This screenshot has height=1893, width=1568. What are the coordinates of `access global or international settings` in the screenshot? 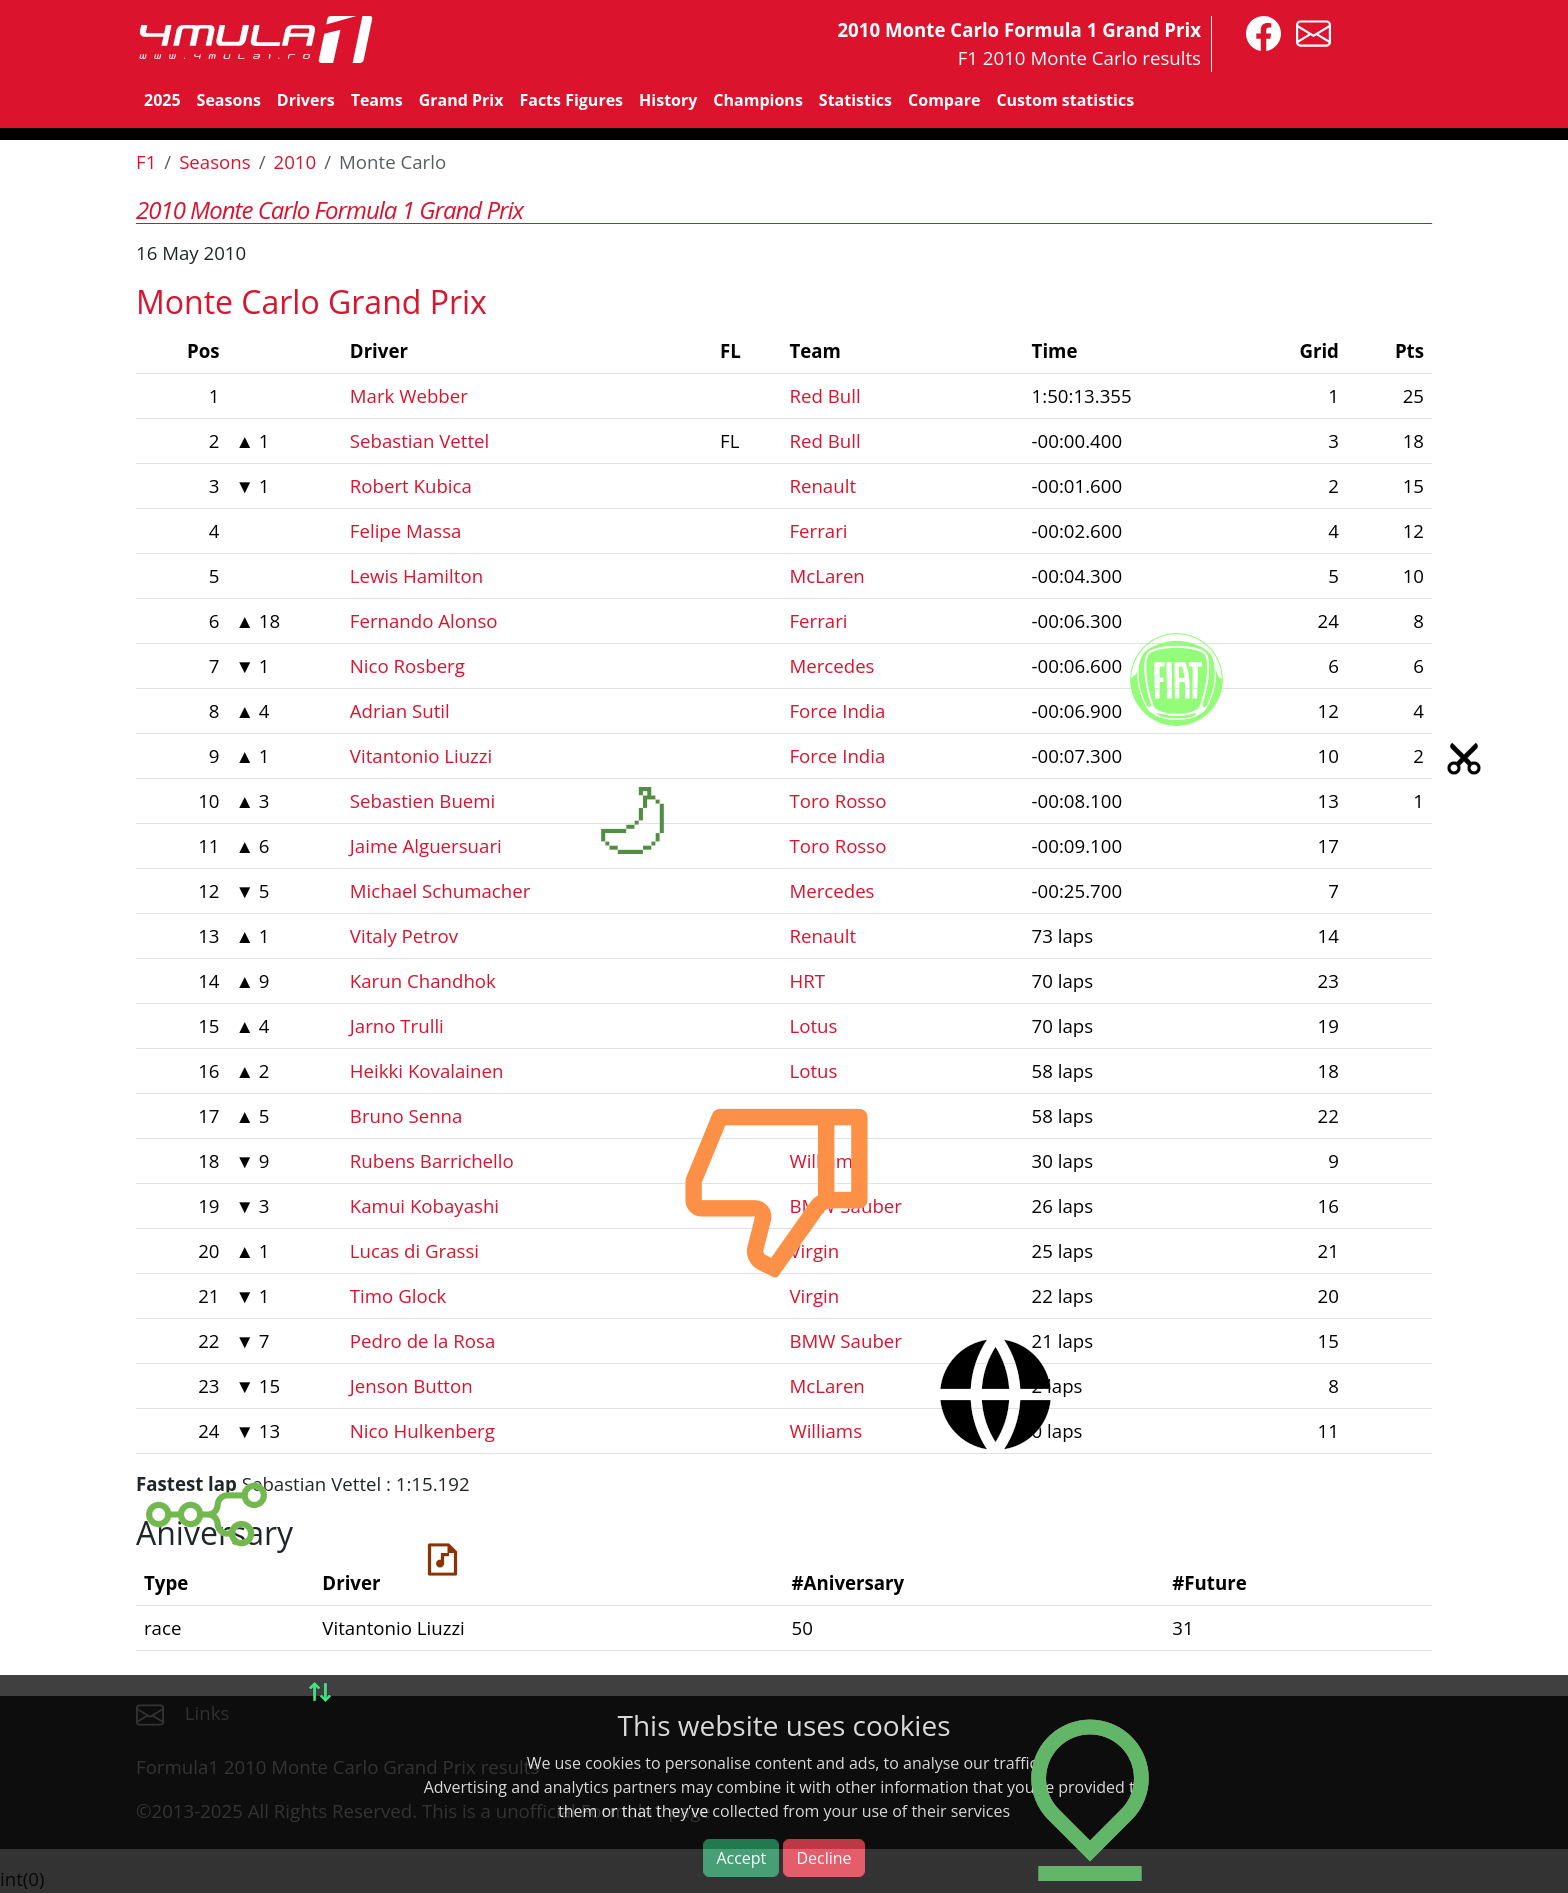 It's located at (995, 1394).